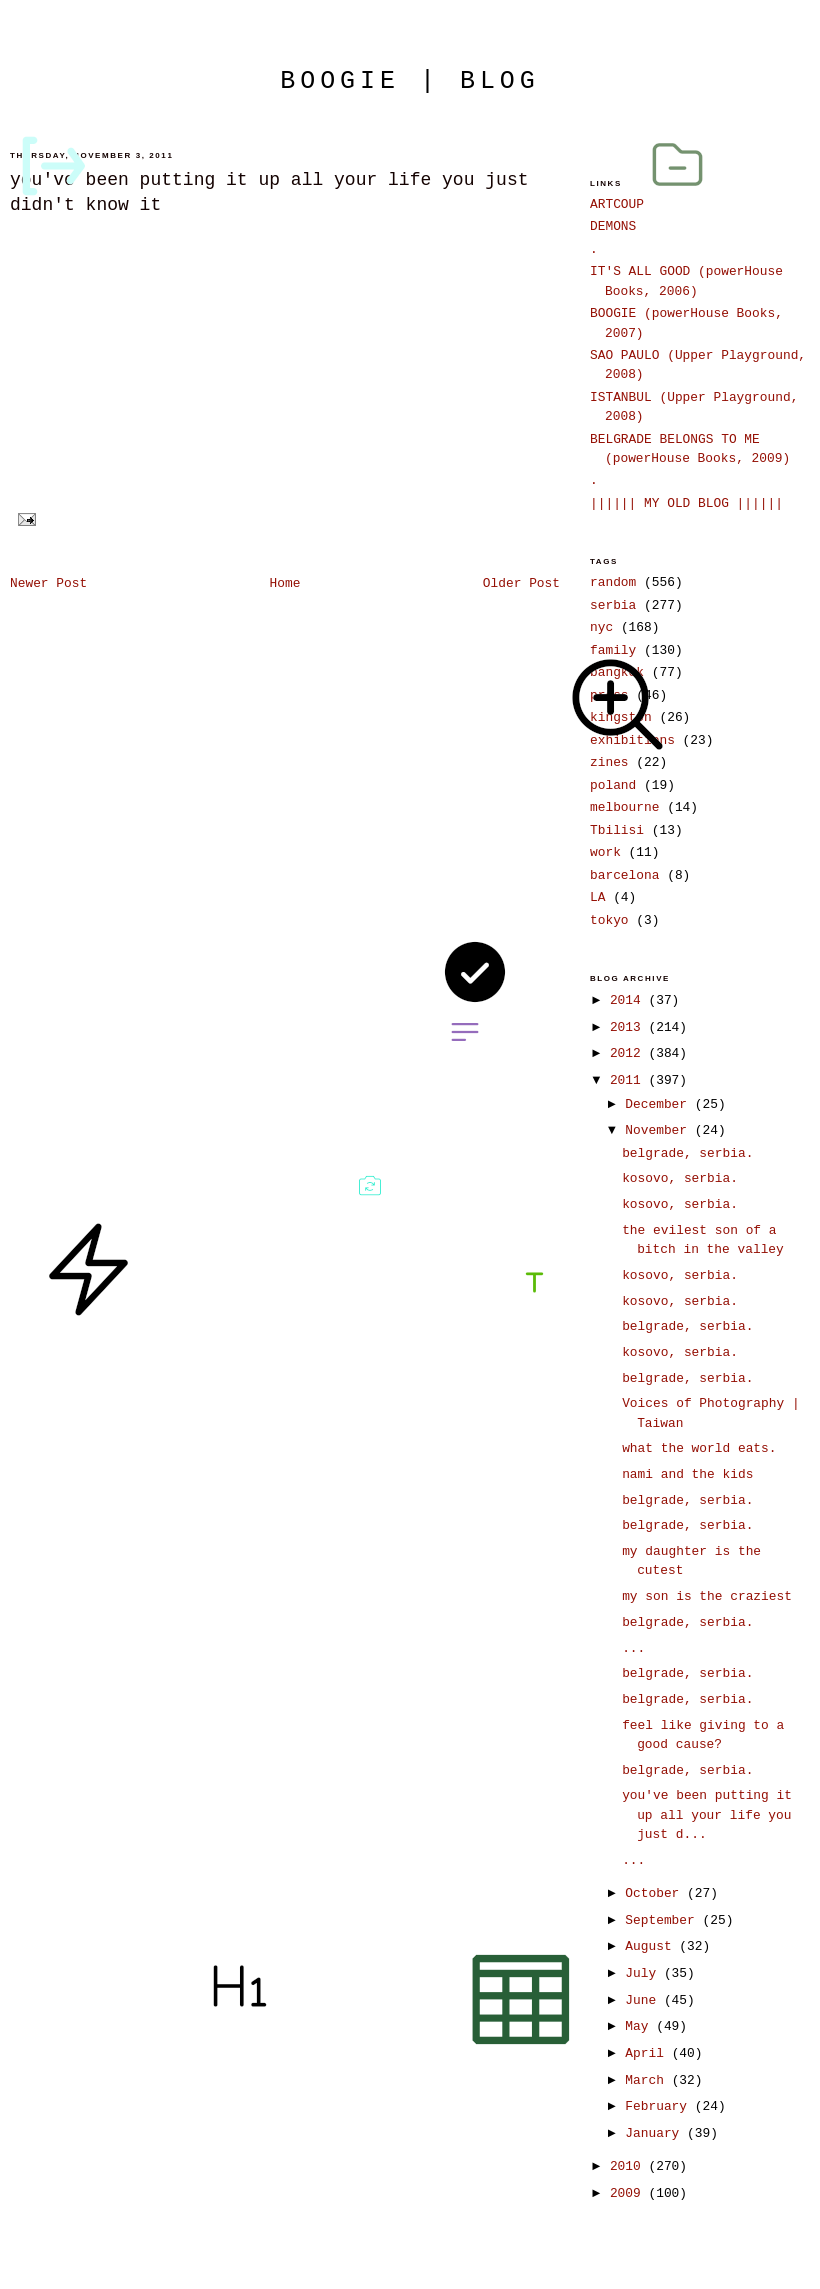  Describe the element at coordinates (370, 1186) in the screenshot. I see `switch between front and rear camera` at that location.